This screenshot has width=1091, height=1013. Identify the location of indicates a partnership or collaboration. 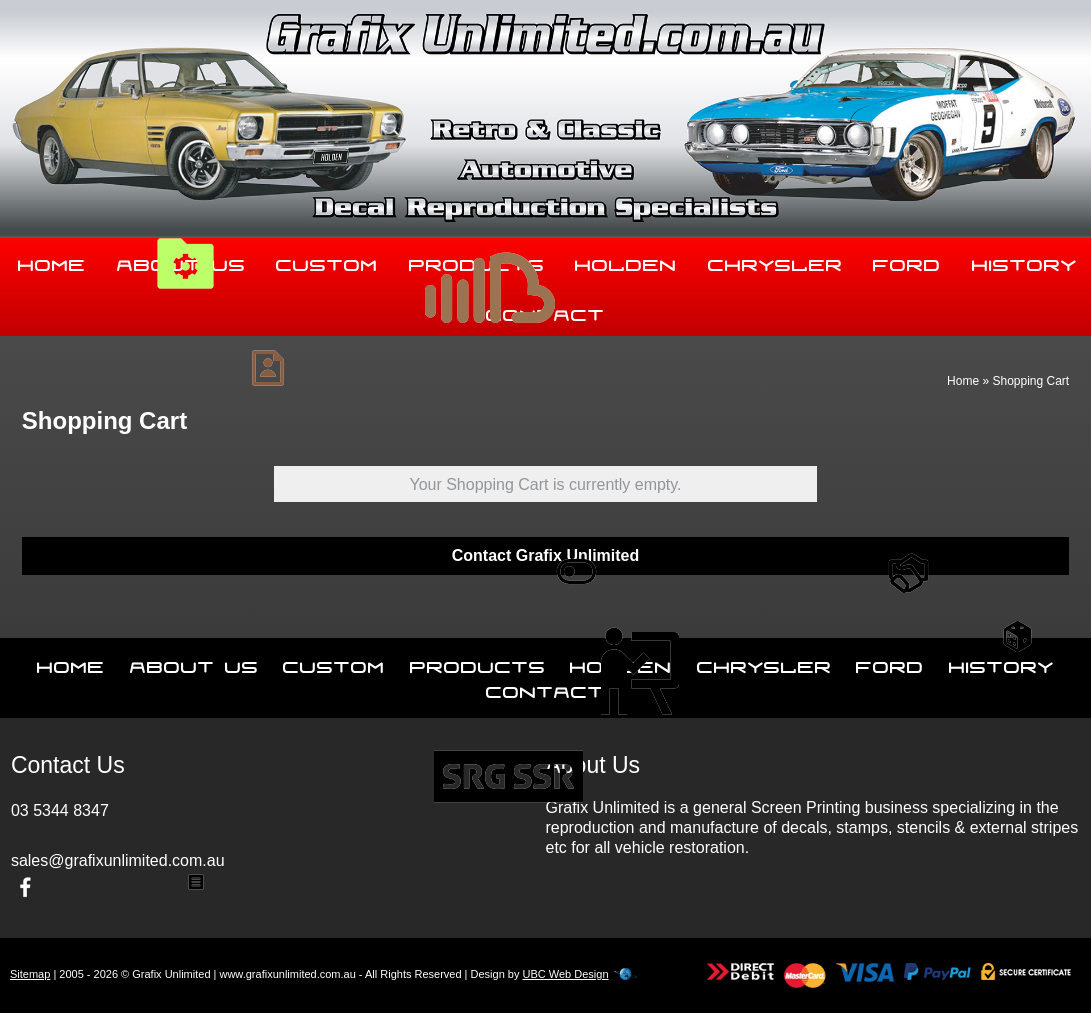
(908, 573).